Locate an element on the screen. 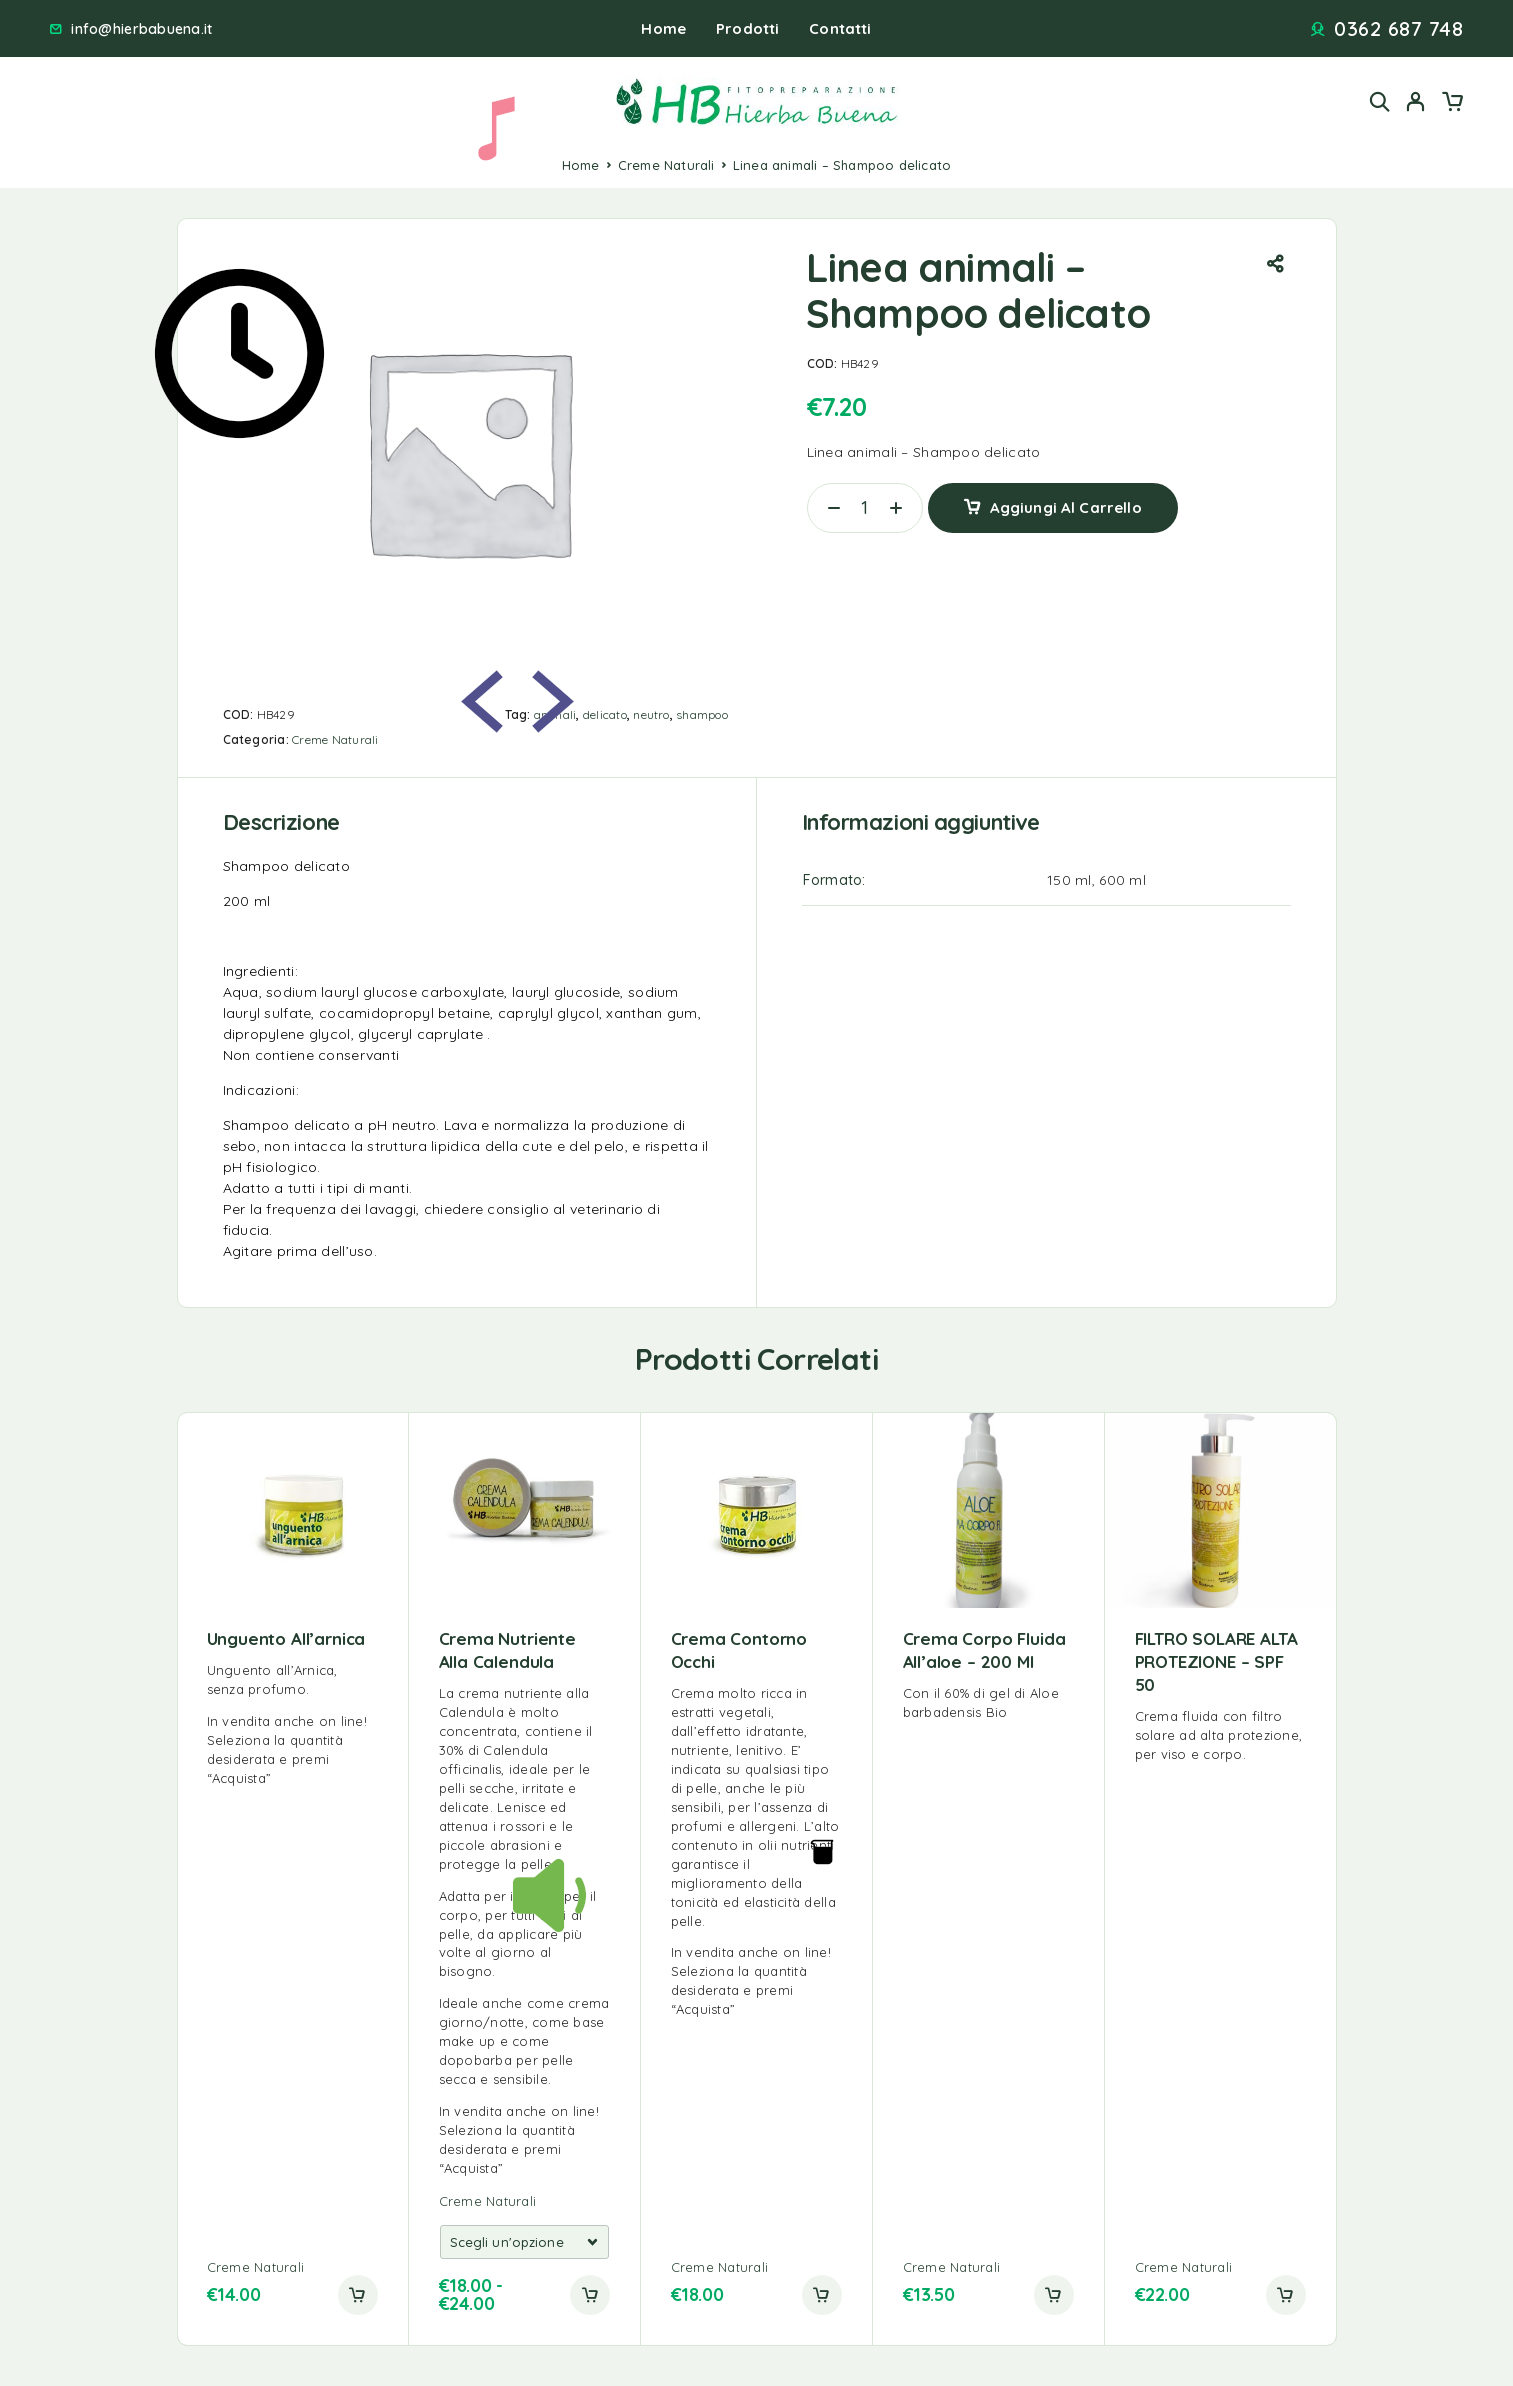  view current time is located at coordinates (239, 353).